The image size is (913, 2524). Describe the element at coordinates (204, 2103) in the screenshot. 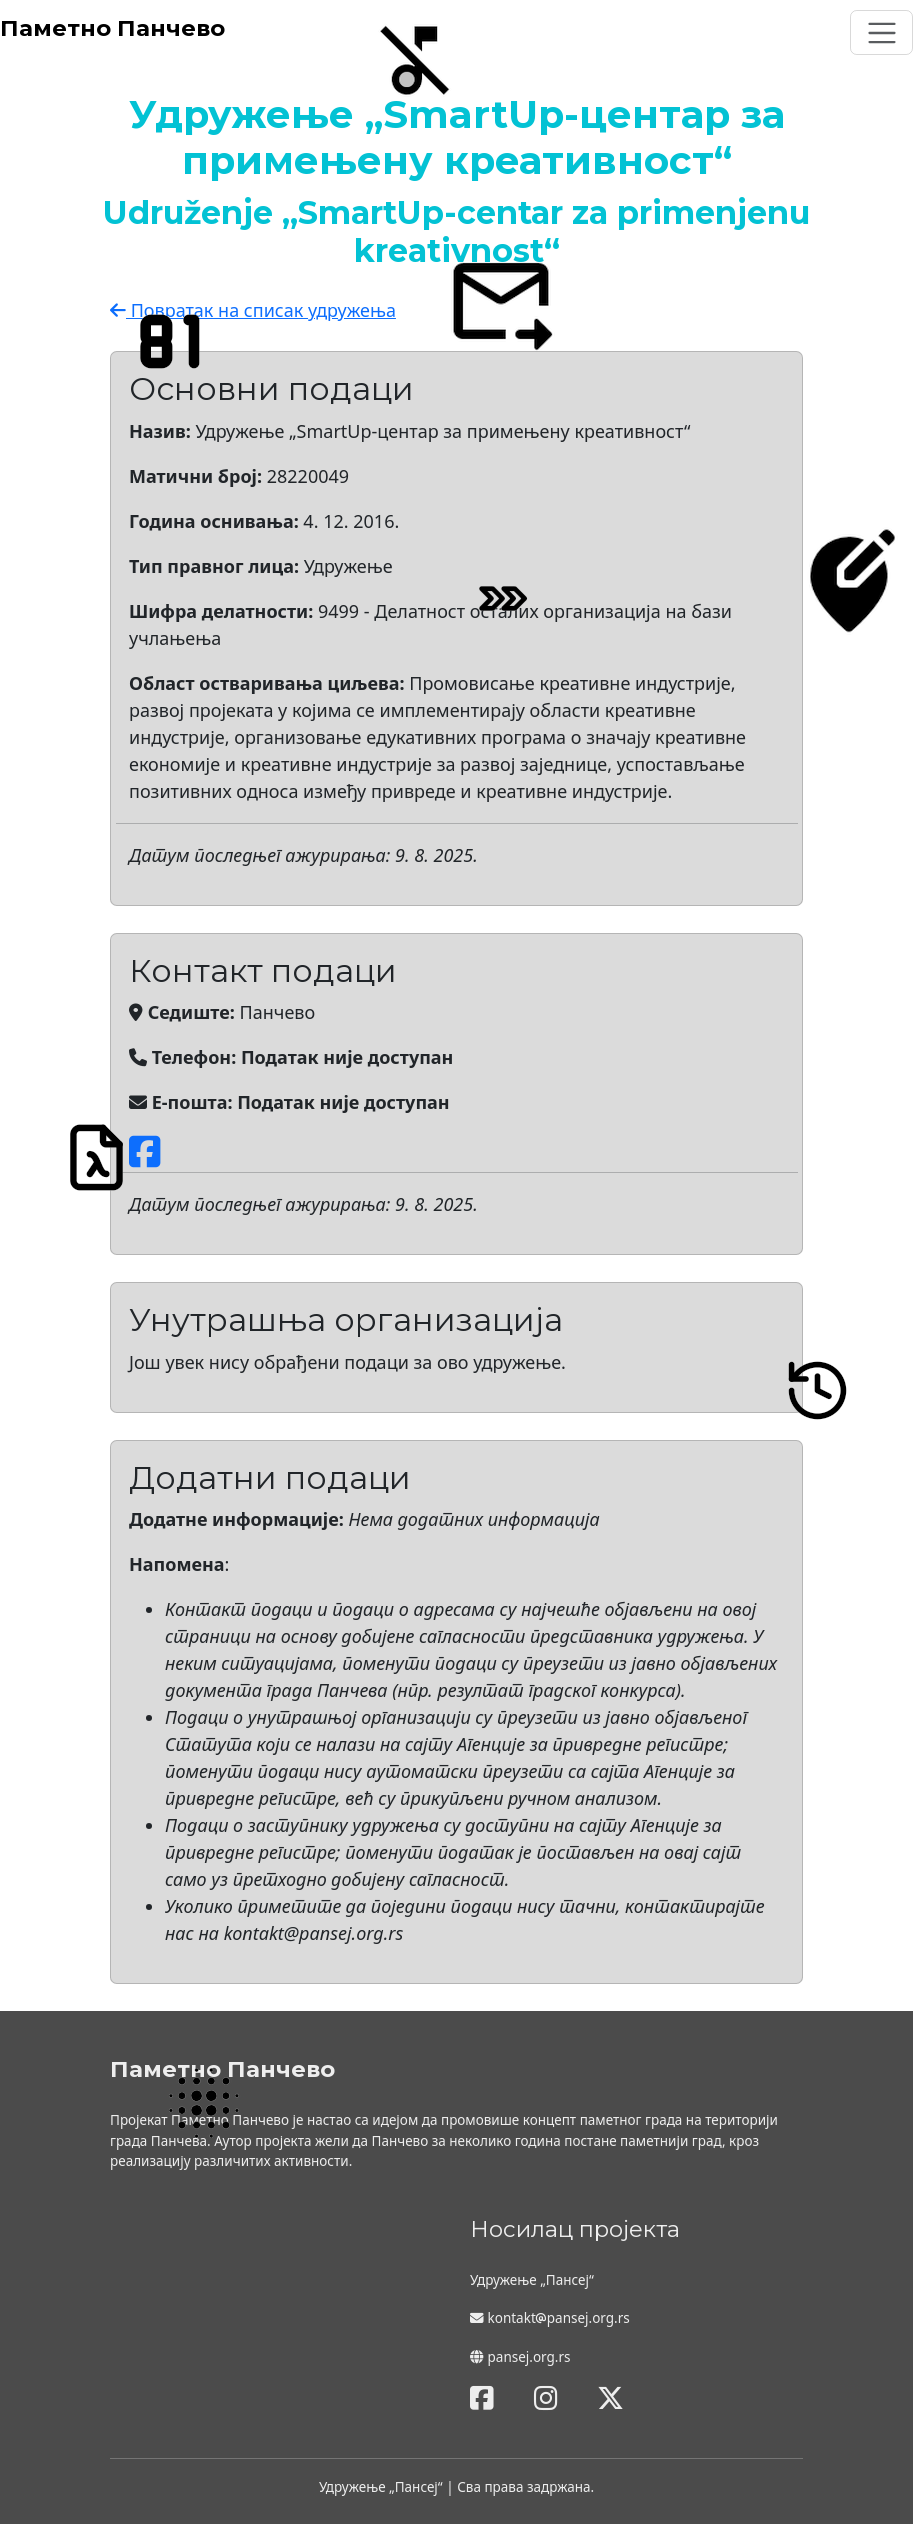

I see `apply blur effect to image` at that location.